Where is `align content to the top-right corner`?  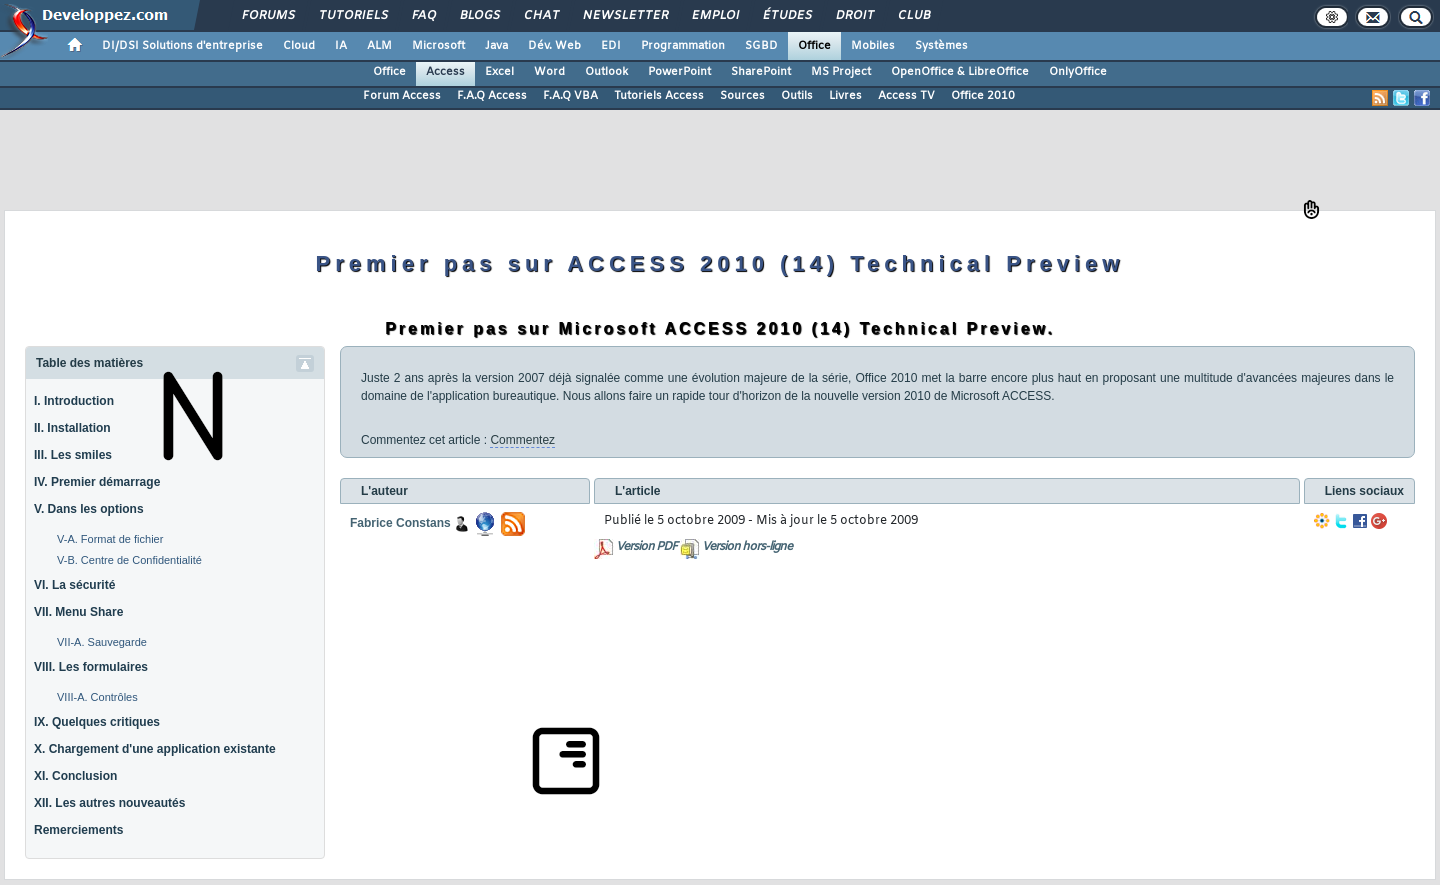
align content to the top-right corner is located at coordinates (566, 761).